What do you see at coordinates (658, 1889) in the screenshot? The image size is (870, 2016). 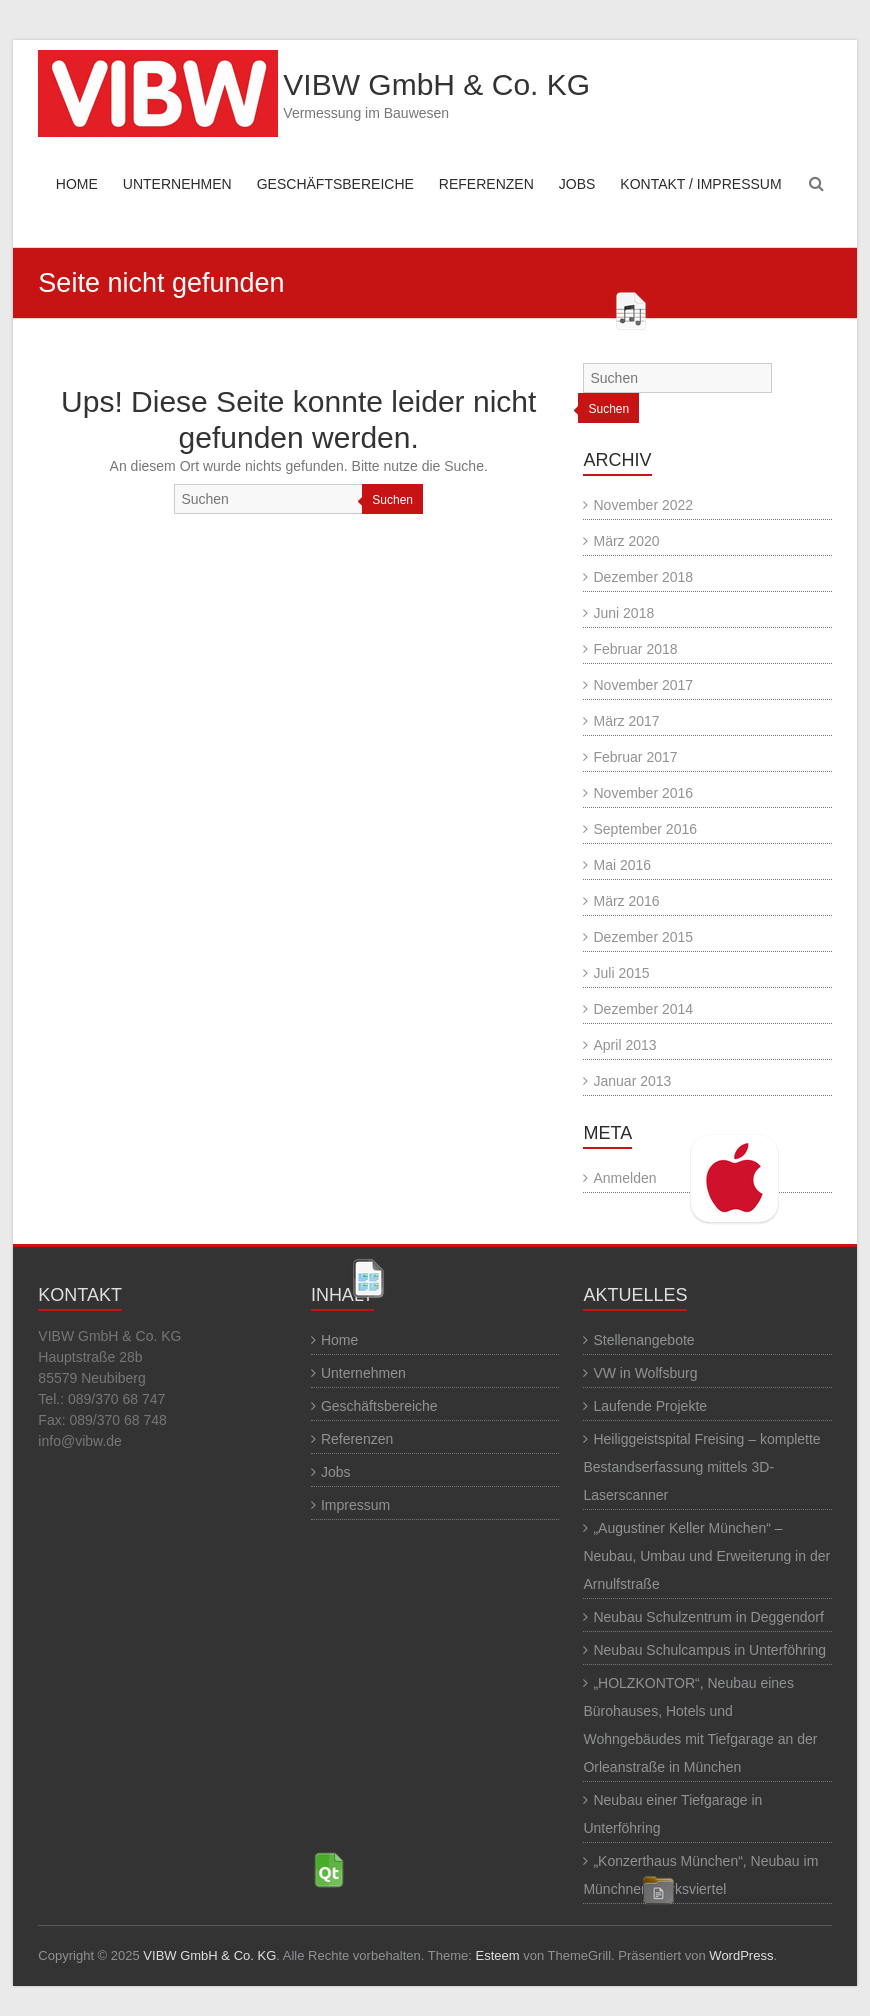 I see `open your documents folder` at bounding box center [658, 1889].